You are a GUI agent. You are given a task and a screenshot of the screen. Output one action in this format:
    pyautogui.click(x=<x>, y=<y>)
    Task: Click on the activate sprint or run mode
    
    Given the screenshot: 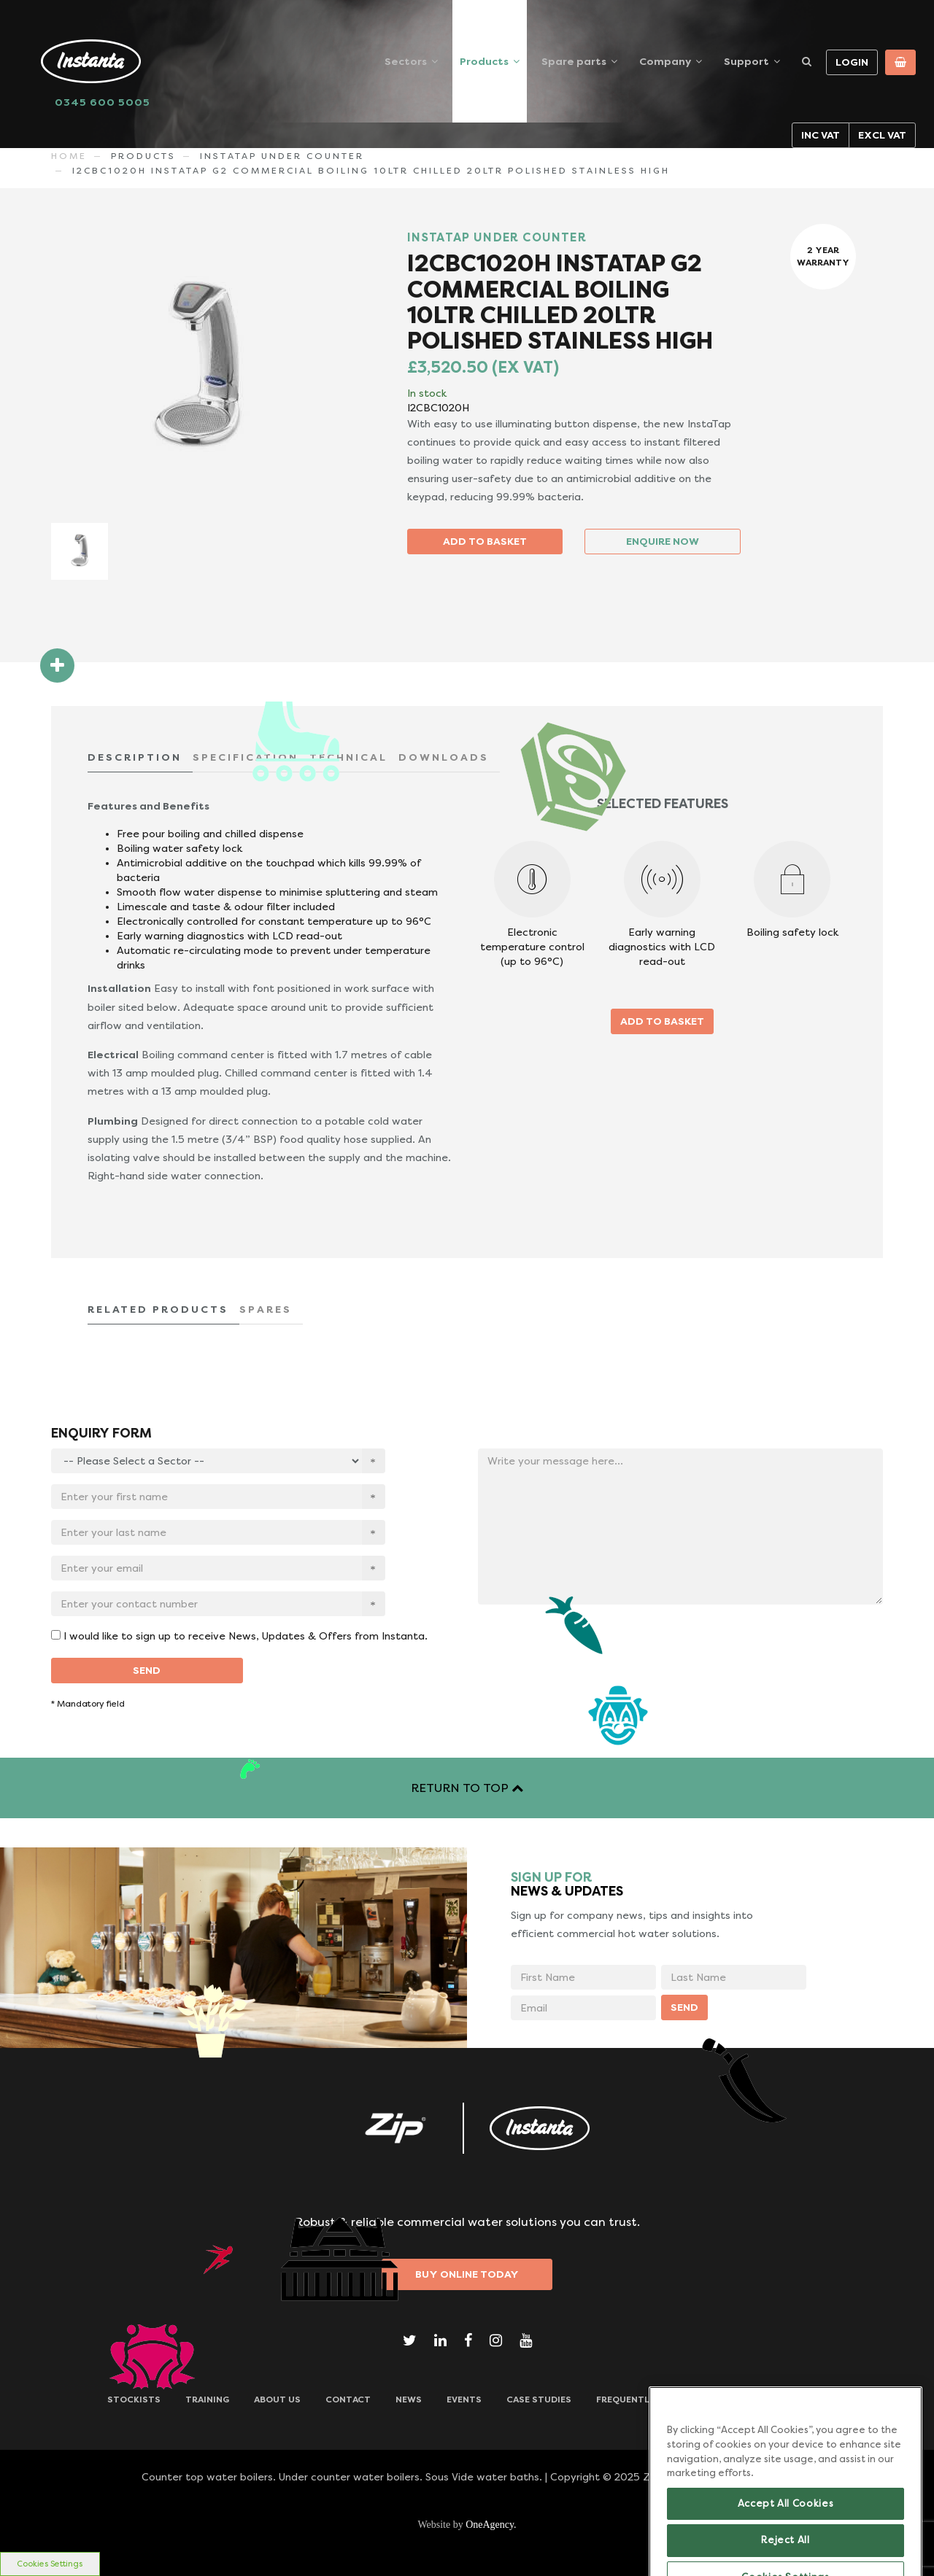 What is the action you would take?
    pyautogui.click(x=217, y=2259)
    